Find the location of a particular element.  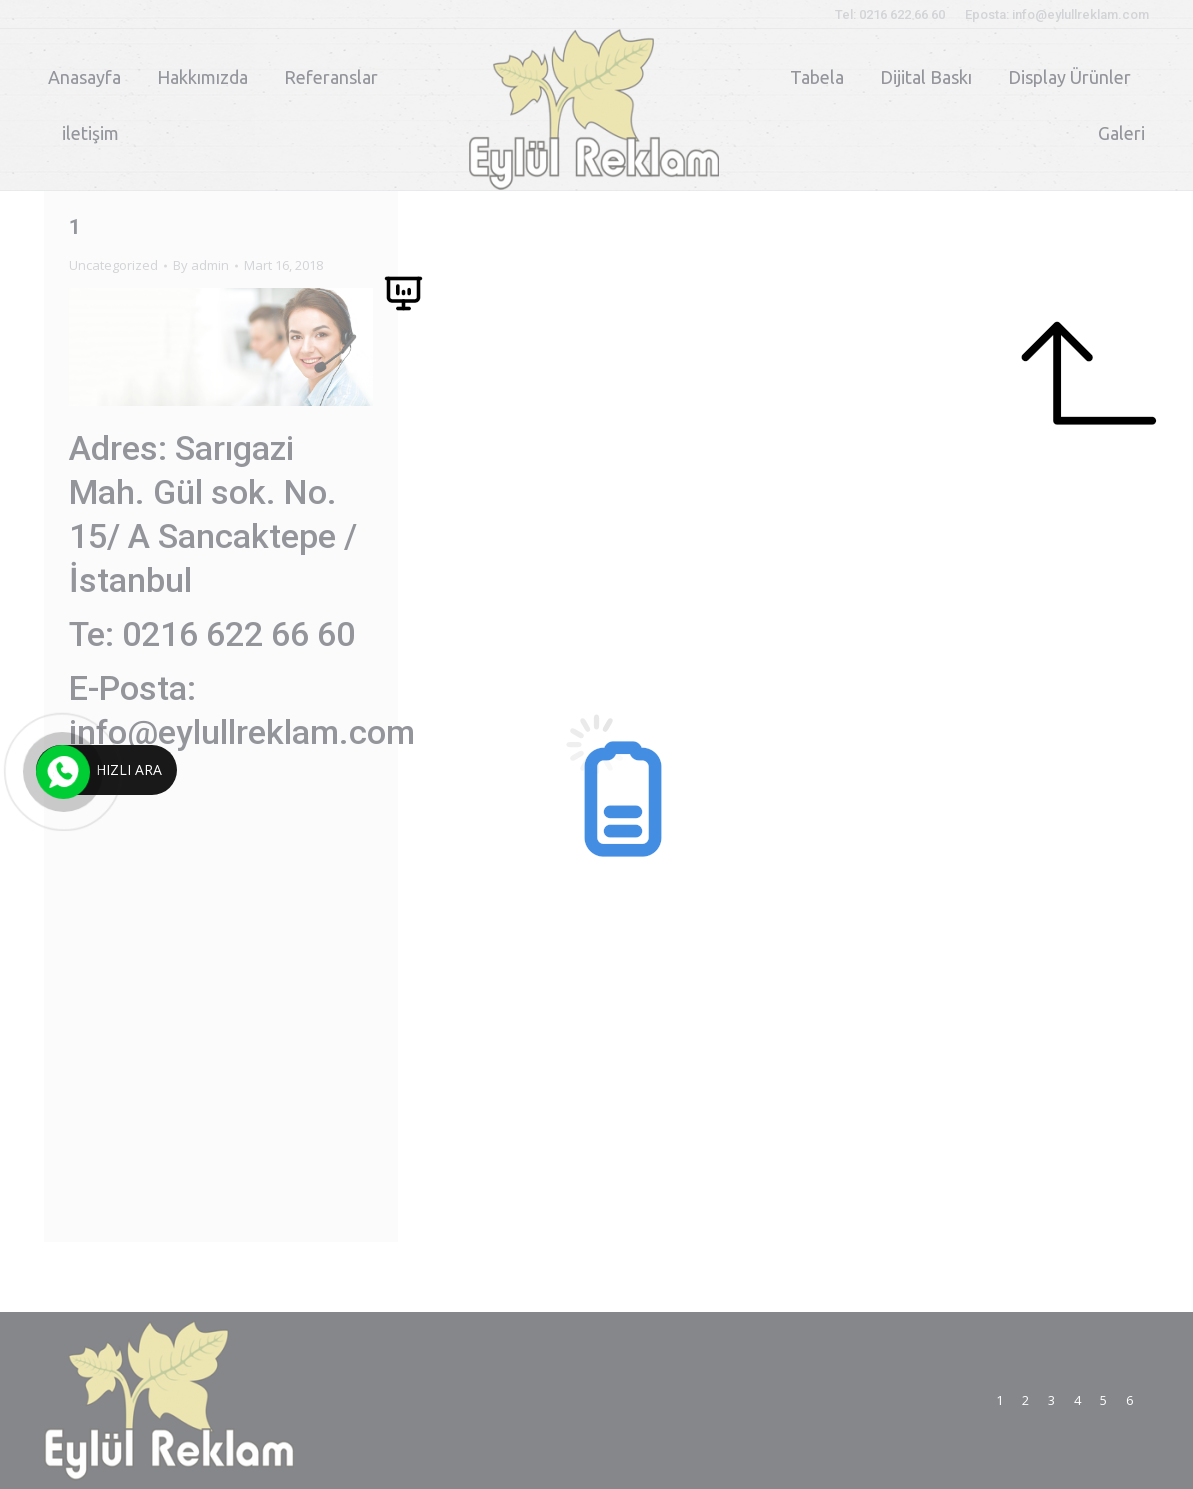

view presentation analytics is located at coordinates (403, 293).